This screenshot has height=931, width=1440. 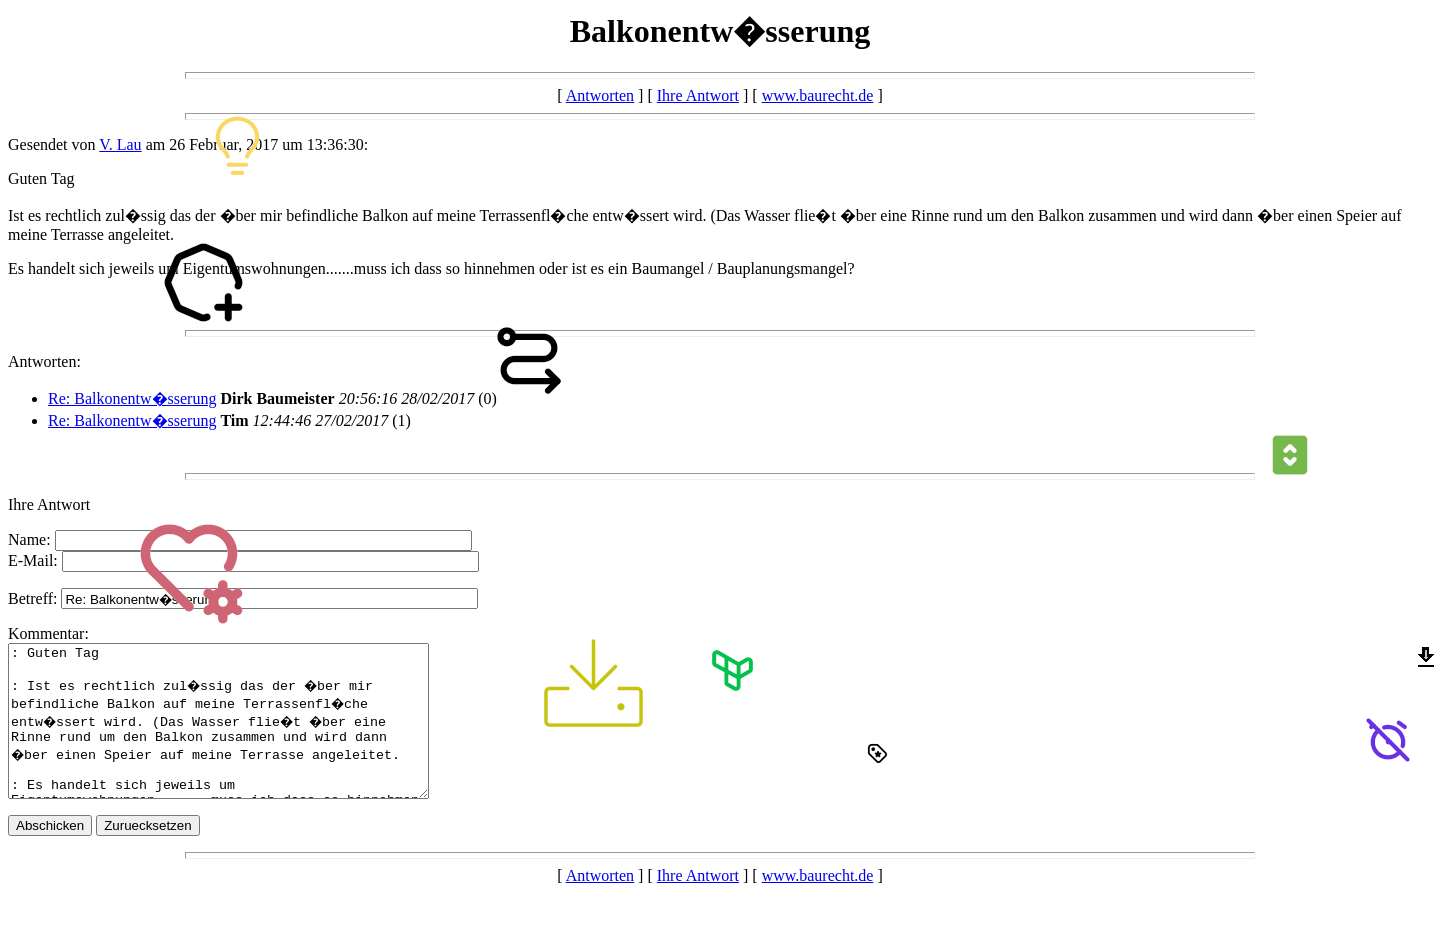 I want to click on download a file to your device, so click(x=593, y=688).